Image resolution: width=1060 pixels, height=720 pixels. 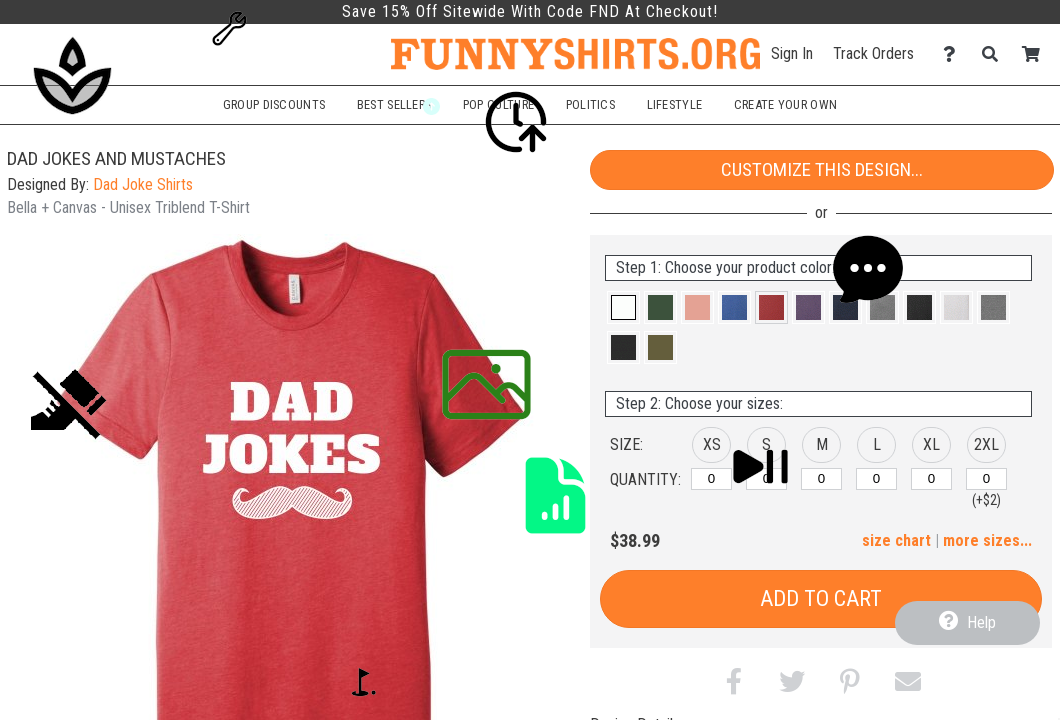 I want to click on access settings or configuration options, so click(x=229, y=28).